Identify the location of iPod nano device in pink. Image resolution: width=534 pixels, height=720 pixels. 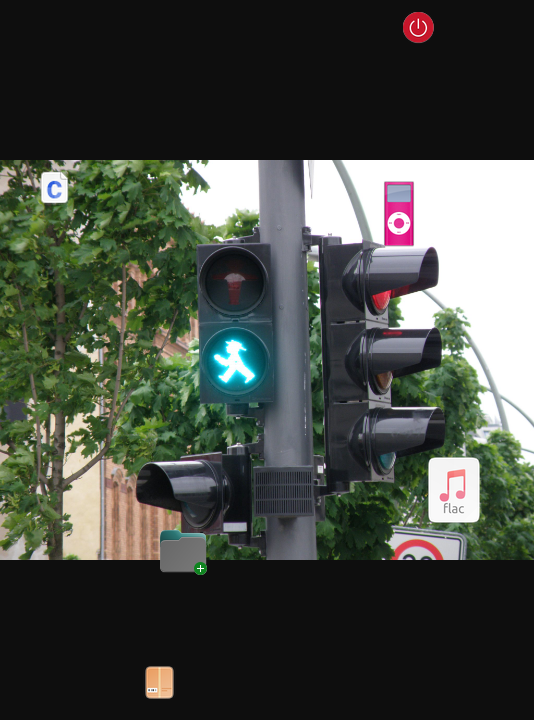
(399, 214).